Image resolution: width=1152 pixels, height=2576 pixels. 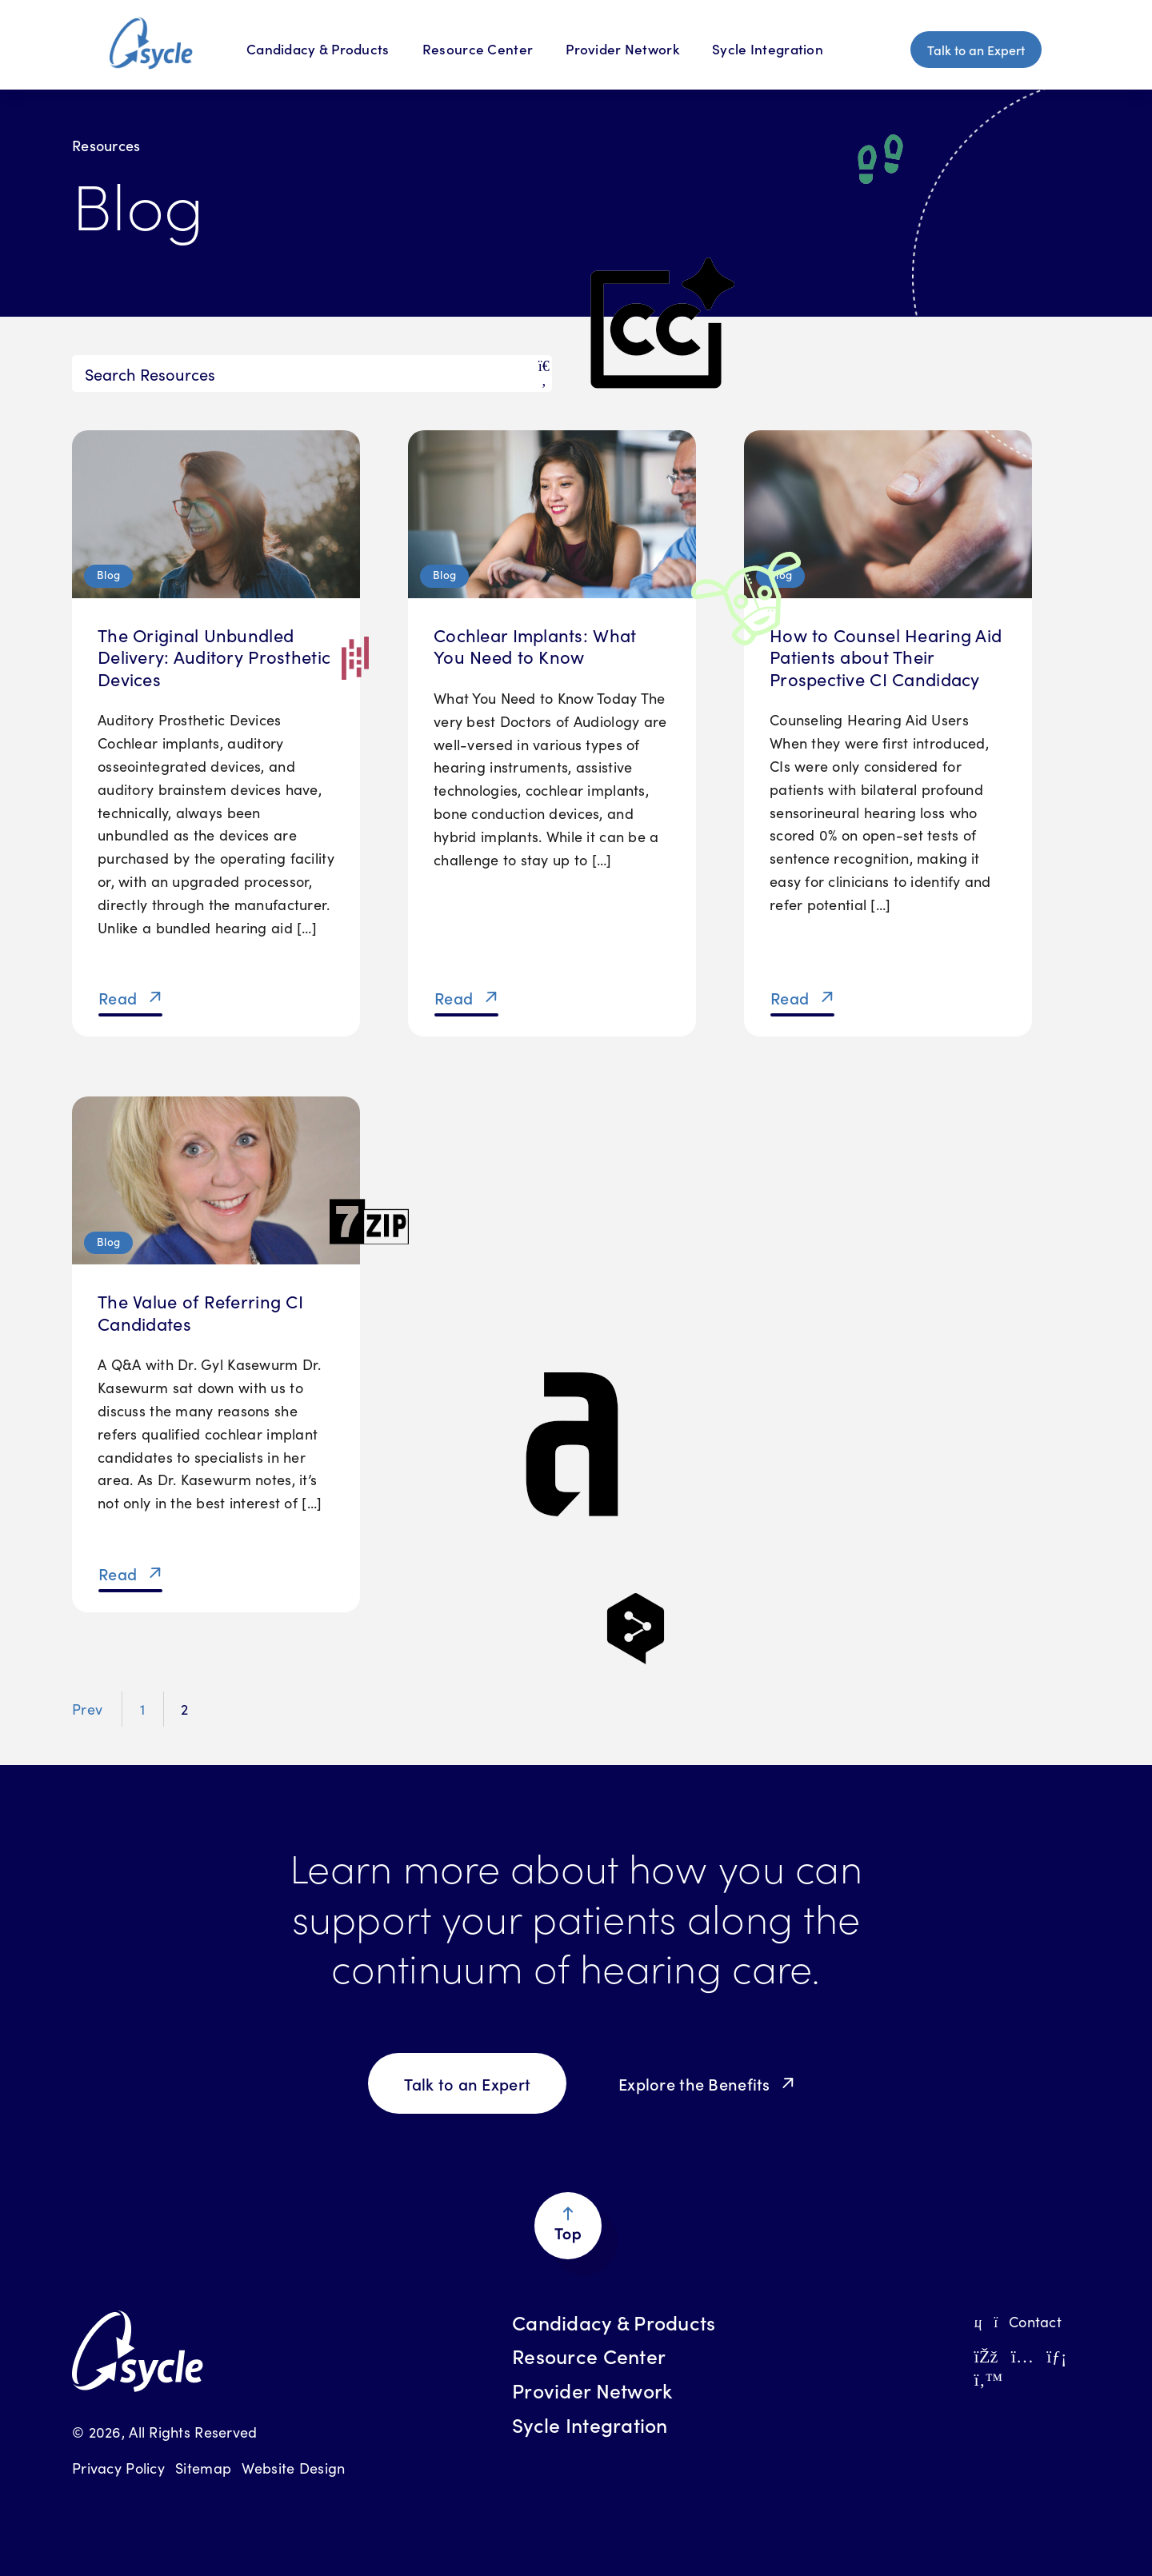 I want to click on pandas Python data analysis library logo, so click(x=355, y=658).